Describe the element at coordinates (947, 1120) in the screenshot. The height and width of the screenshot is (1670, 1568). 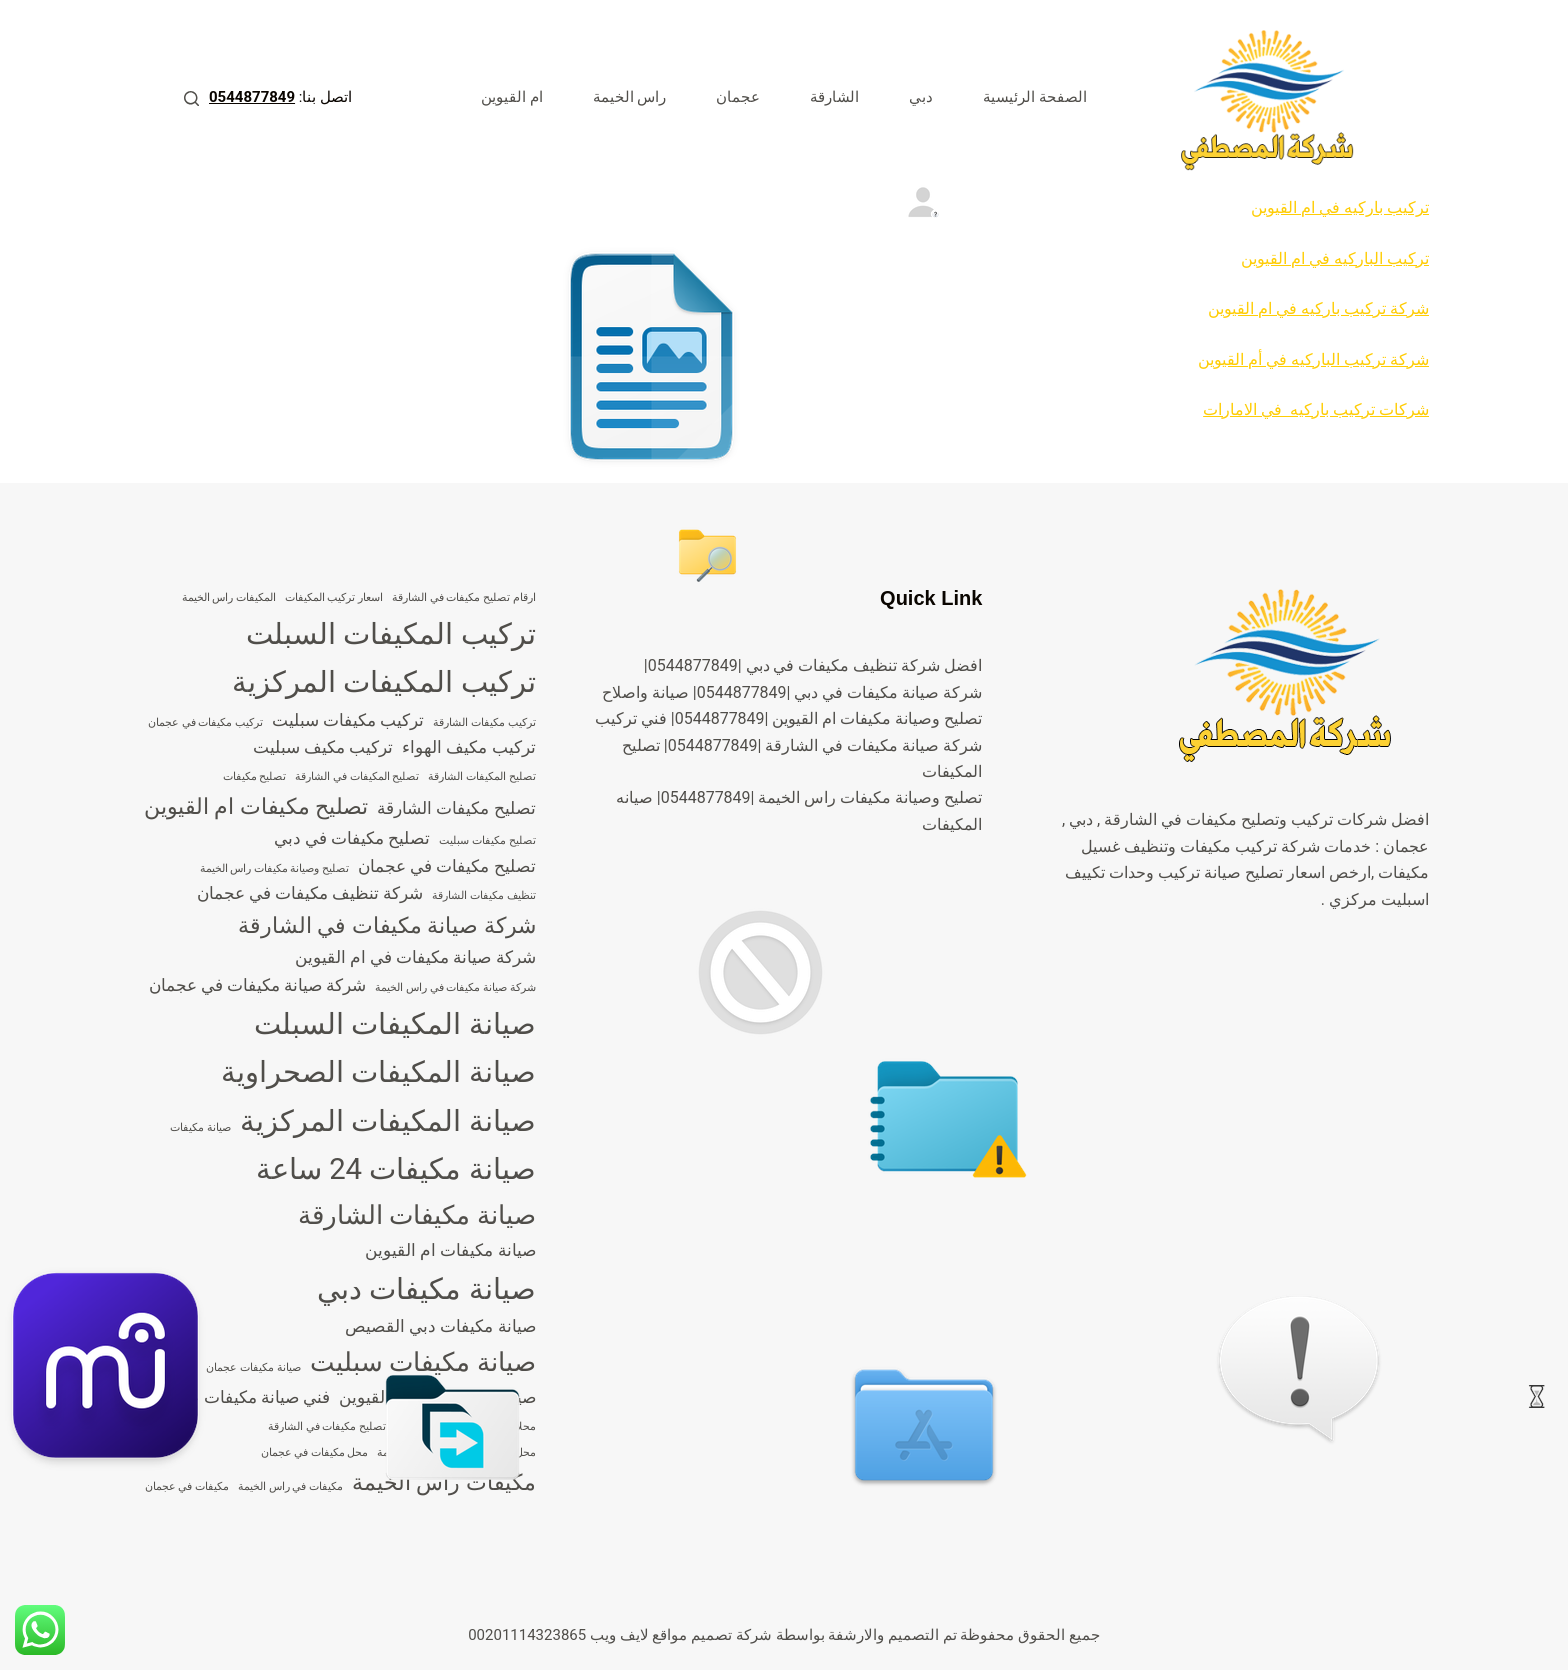
I see `access system log files` at that location.